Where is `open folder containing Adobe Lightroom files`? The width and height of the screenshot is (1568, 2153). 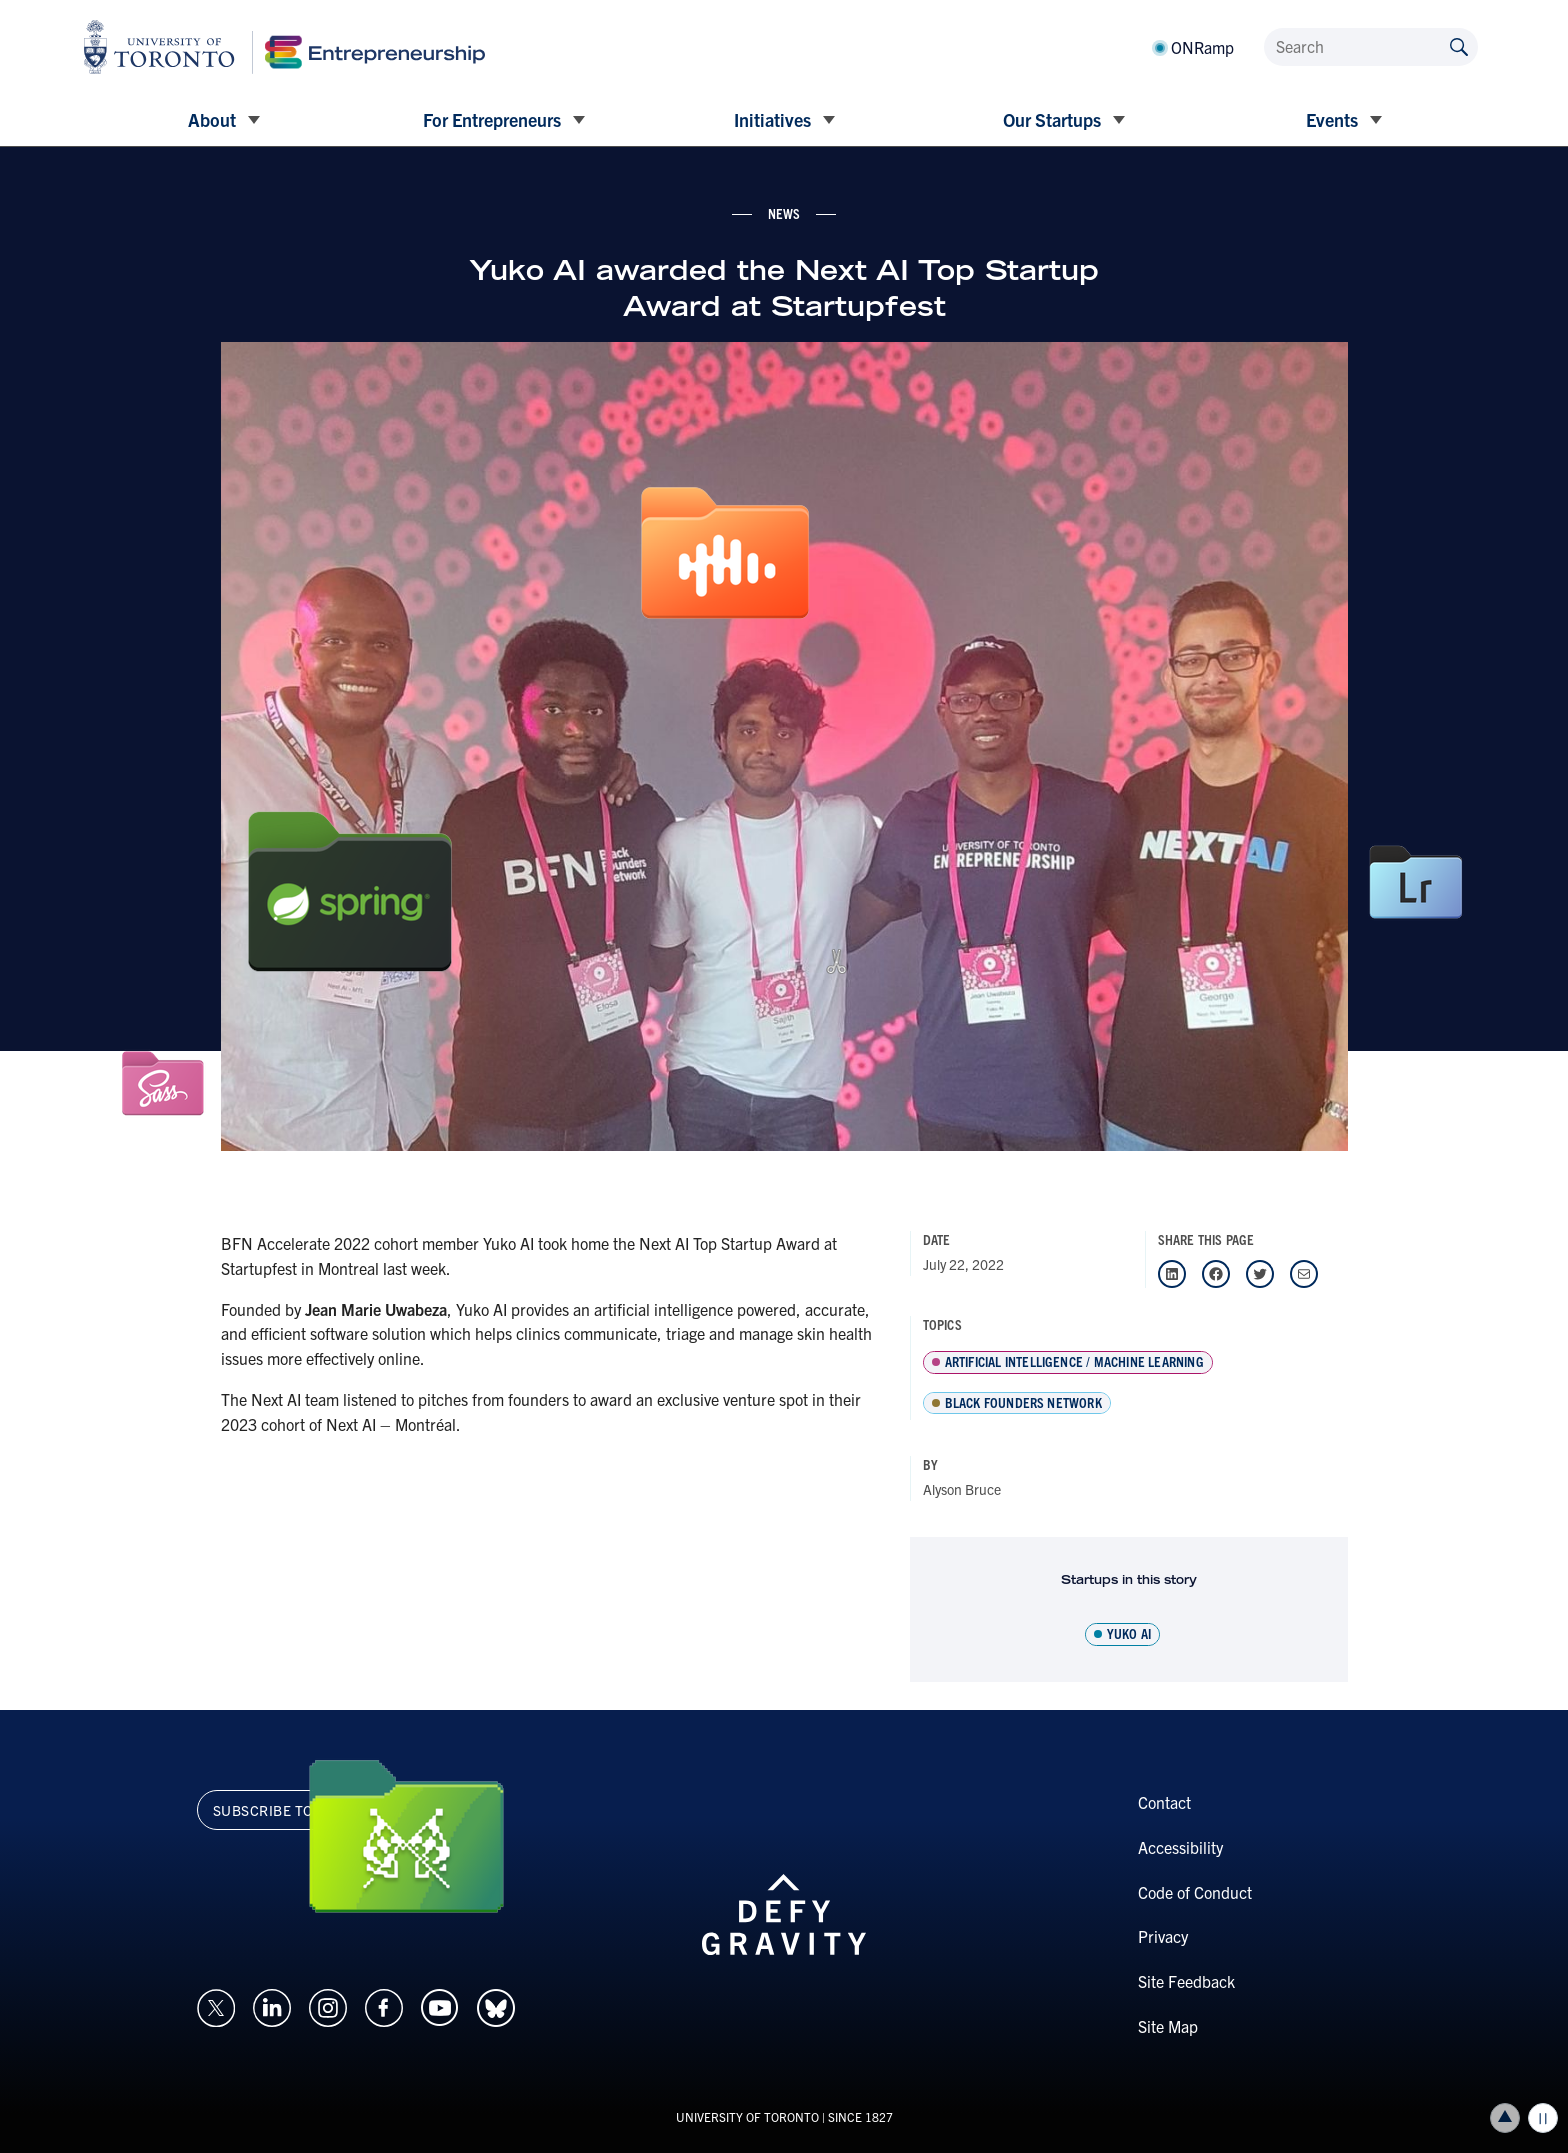
open folder containing Adobe Lightroom files is located at coordinates (1415, 884).